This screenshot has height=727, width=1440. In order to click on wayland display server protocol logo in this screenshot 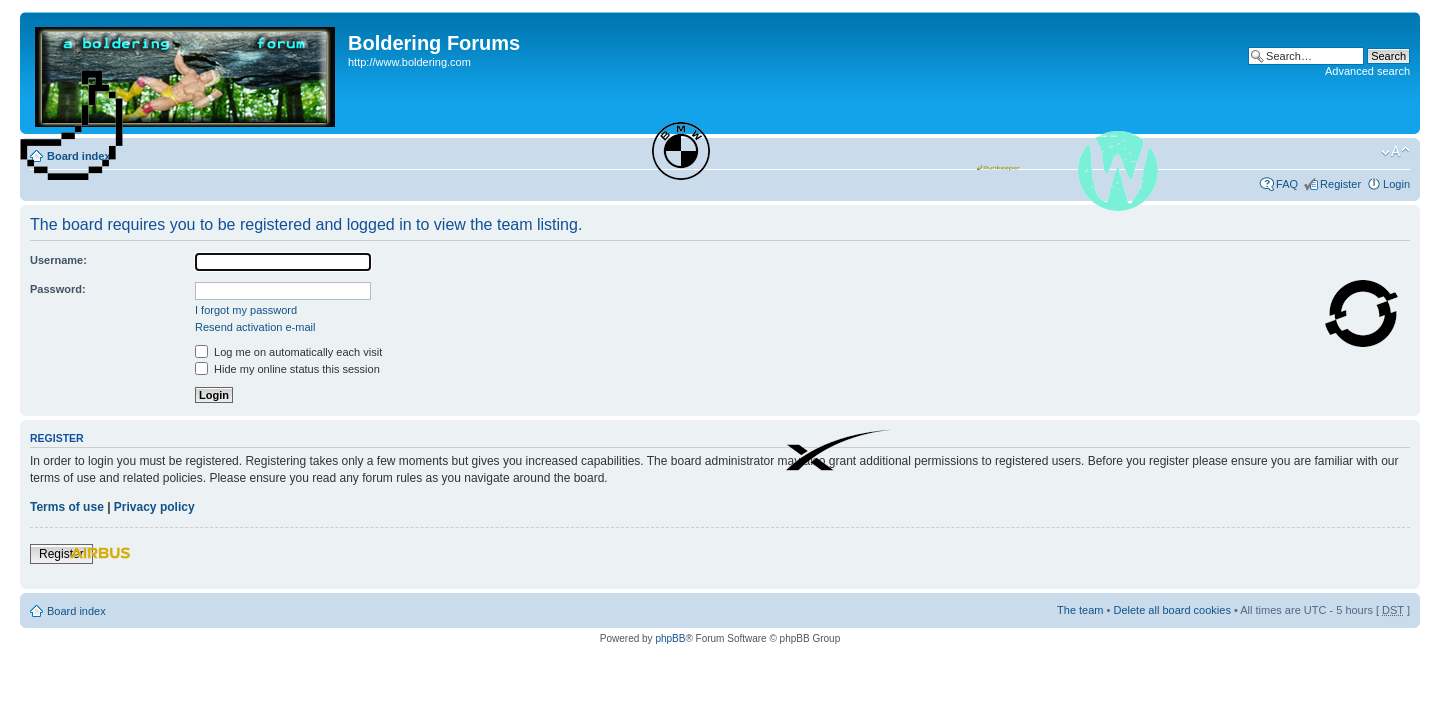, I will do `click(1118, 171)`.